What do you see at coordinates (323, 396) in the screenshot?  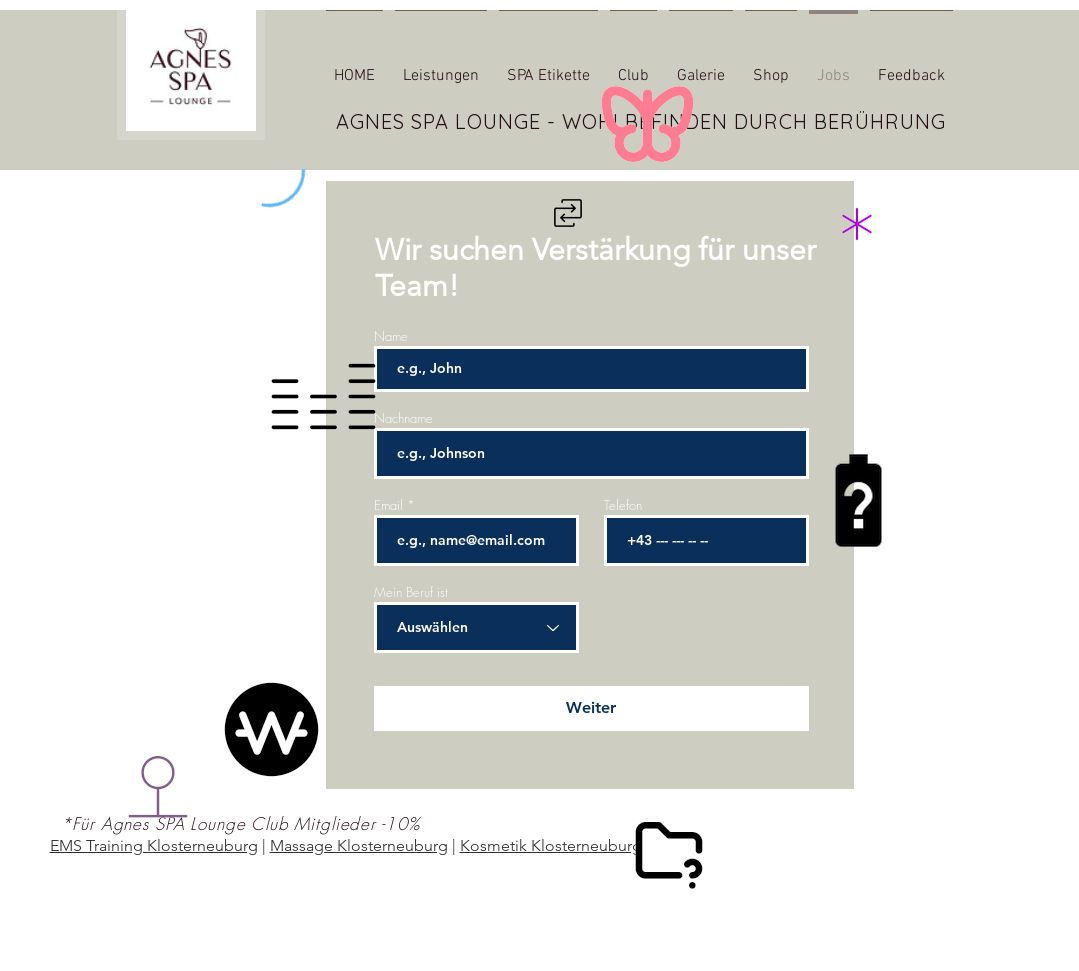 I see `adjust audio equalizer settings` at bounding box center [323, 396].